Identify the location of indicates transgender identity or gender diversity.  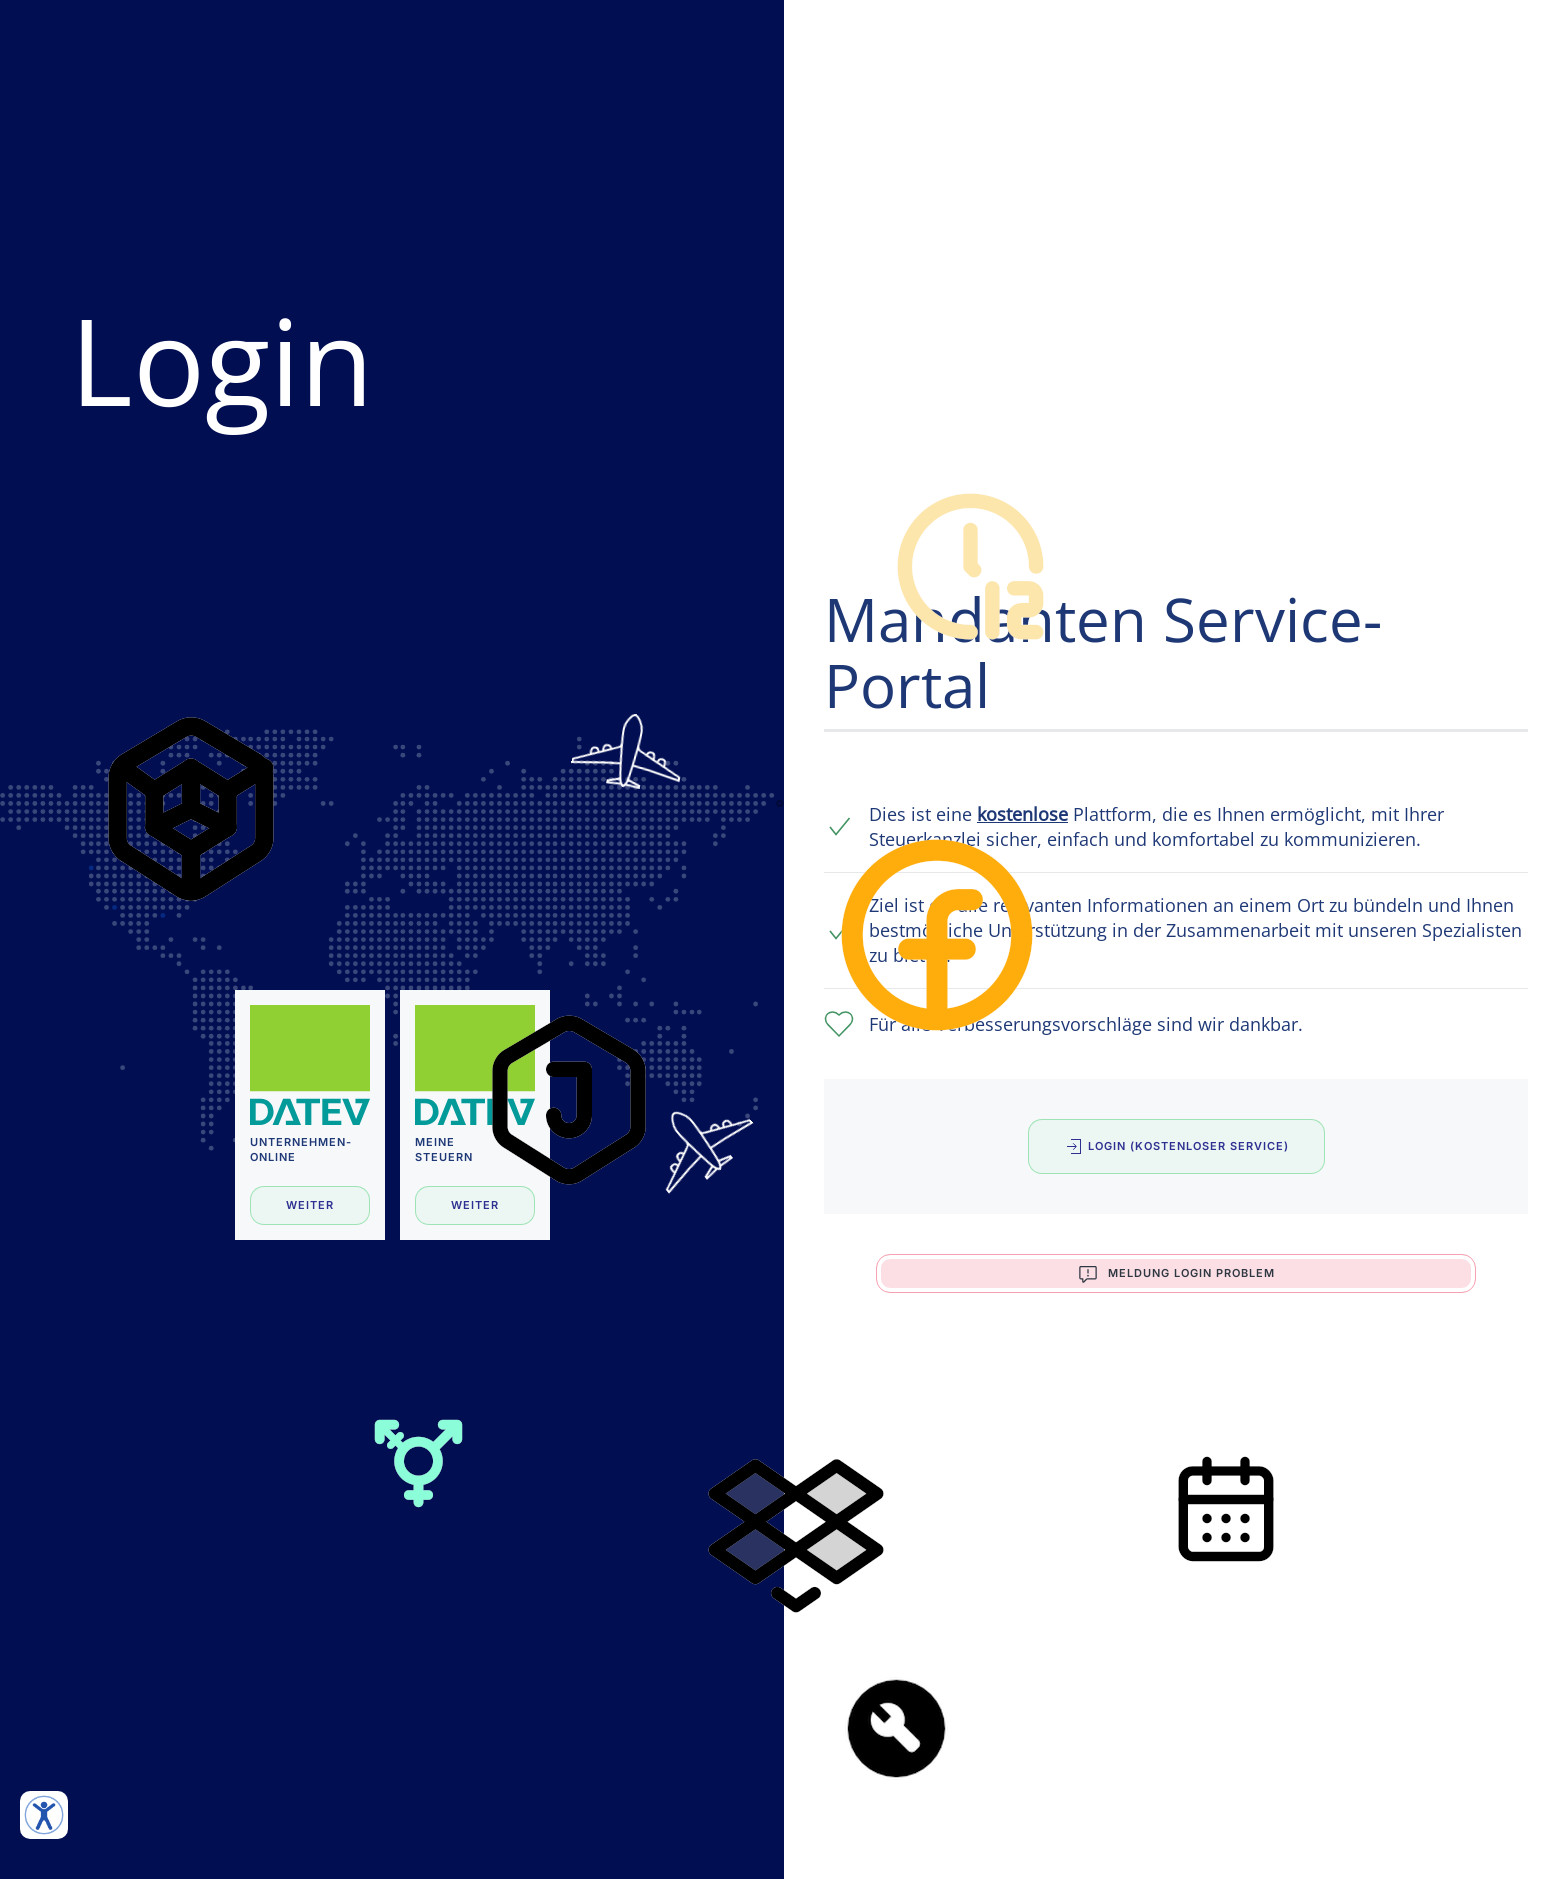
(418, 1463).